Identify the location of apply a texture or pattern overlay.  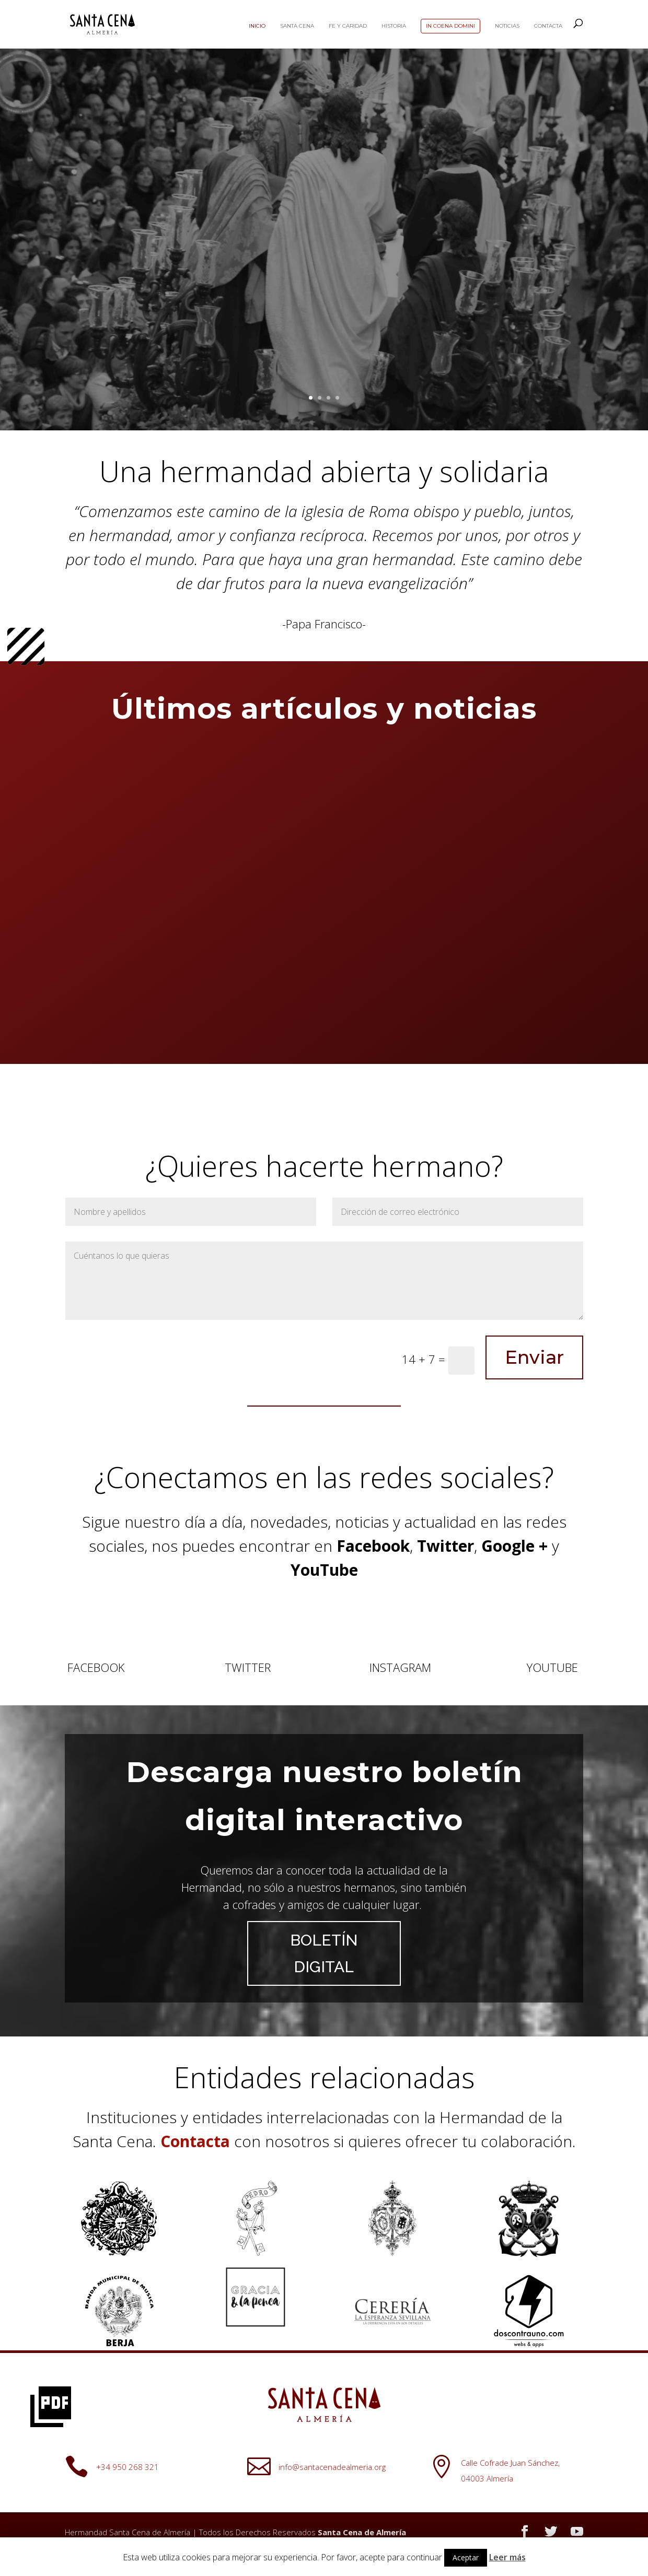
(26, 646).